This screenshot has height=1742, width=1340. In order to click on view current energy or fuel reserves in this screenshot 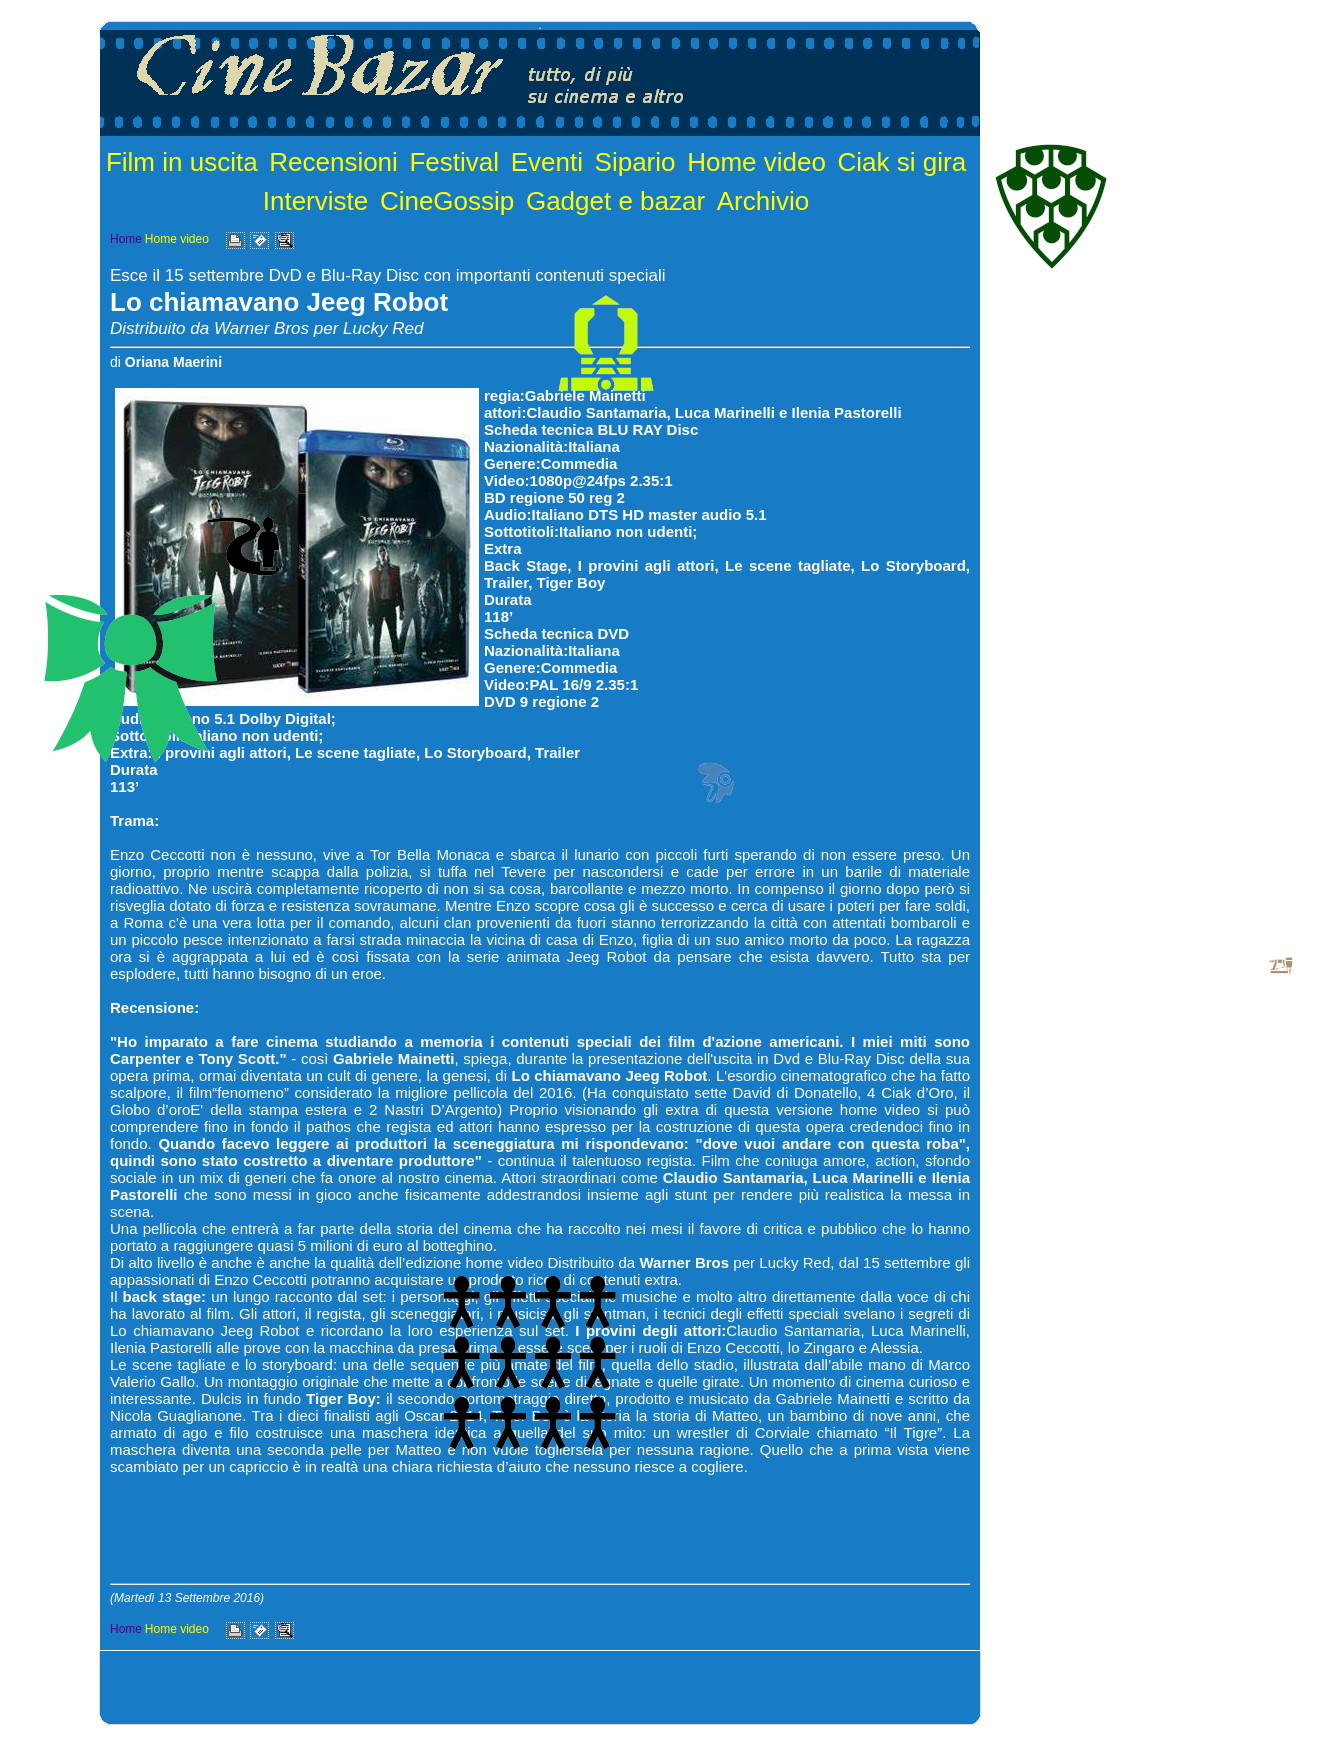, I will do `click(606, 343)`.